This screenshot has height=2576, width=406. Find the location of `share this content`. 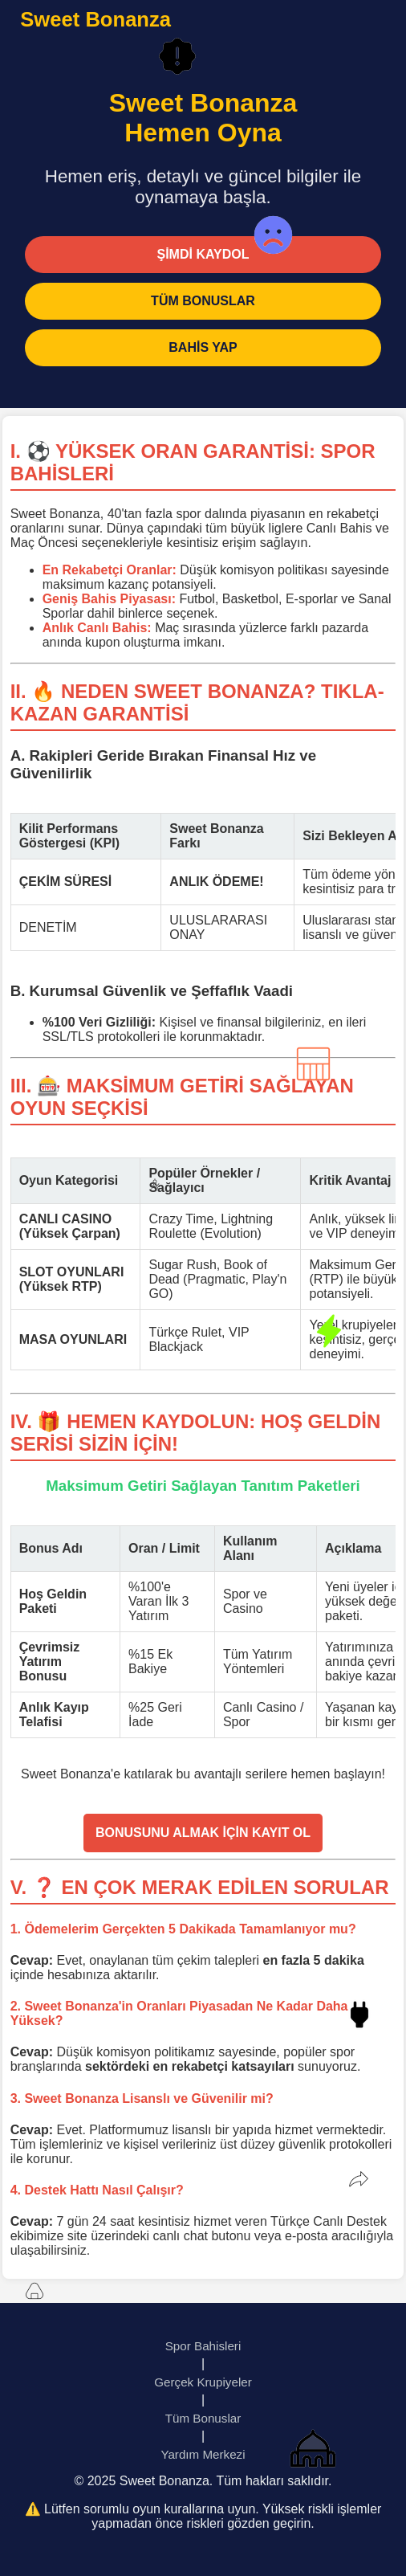

share this content is located at coordinates (359, 2180).